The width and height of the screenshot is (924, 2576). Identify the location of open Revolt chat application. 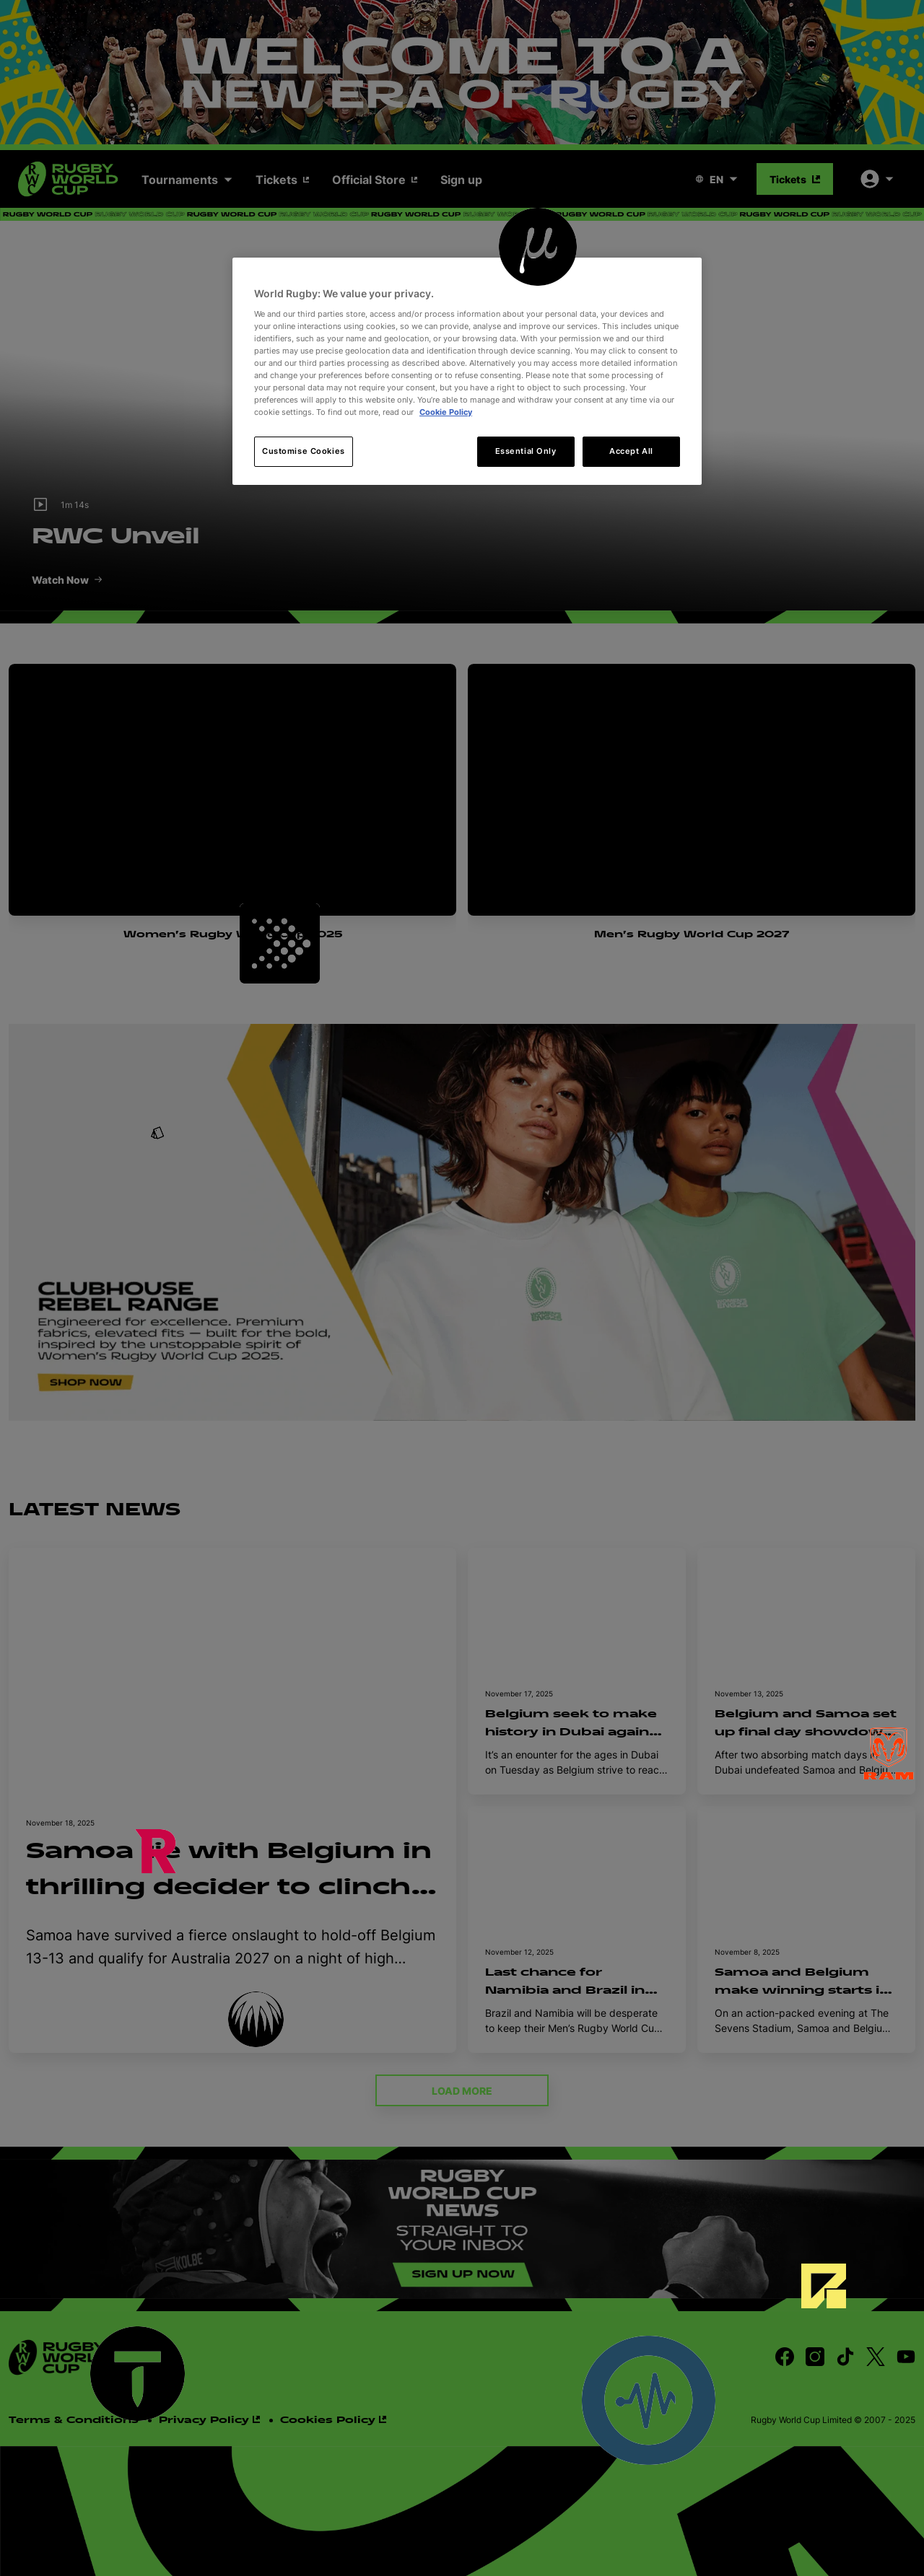
(155, 1851).